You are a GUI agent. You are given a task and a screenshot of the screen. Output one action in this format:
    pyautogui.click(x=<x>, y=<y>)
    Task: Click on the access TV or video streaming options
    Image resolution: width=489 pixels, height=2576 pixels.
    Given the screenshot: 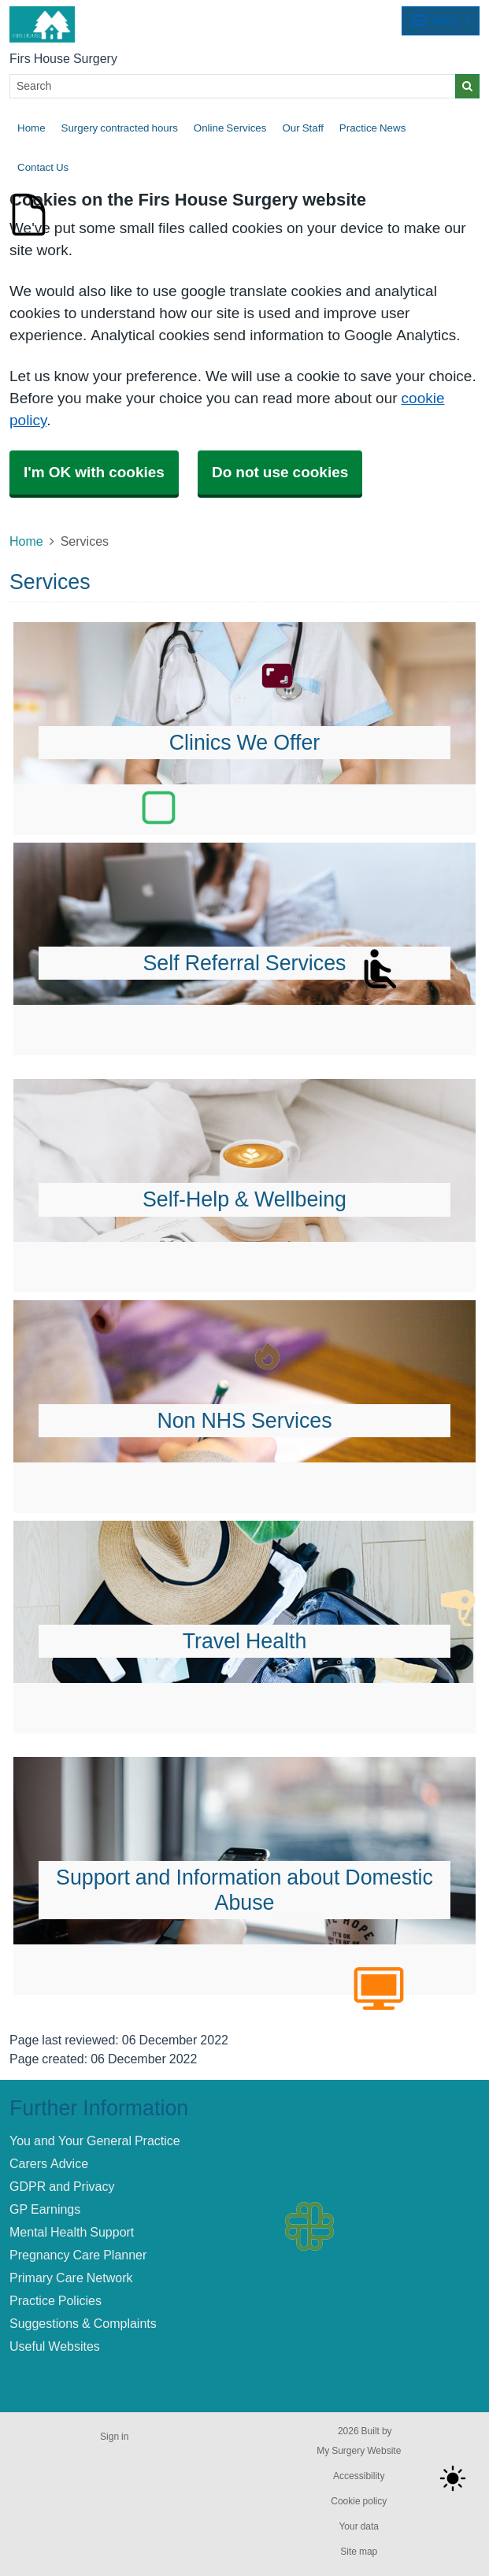 What is the action you would take?
    pyautogui.click(x=379, y=1989)
    